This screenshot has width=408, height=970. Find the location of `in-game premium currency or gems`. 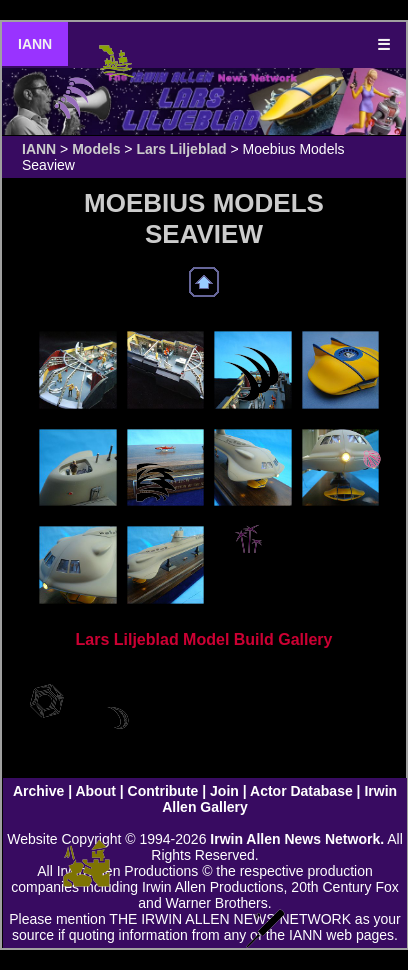

in-game premium currency or gems is located at coordinates (47, 701).